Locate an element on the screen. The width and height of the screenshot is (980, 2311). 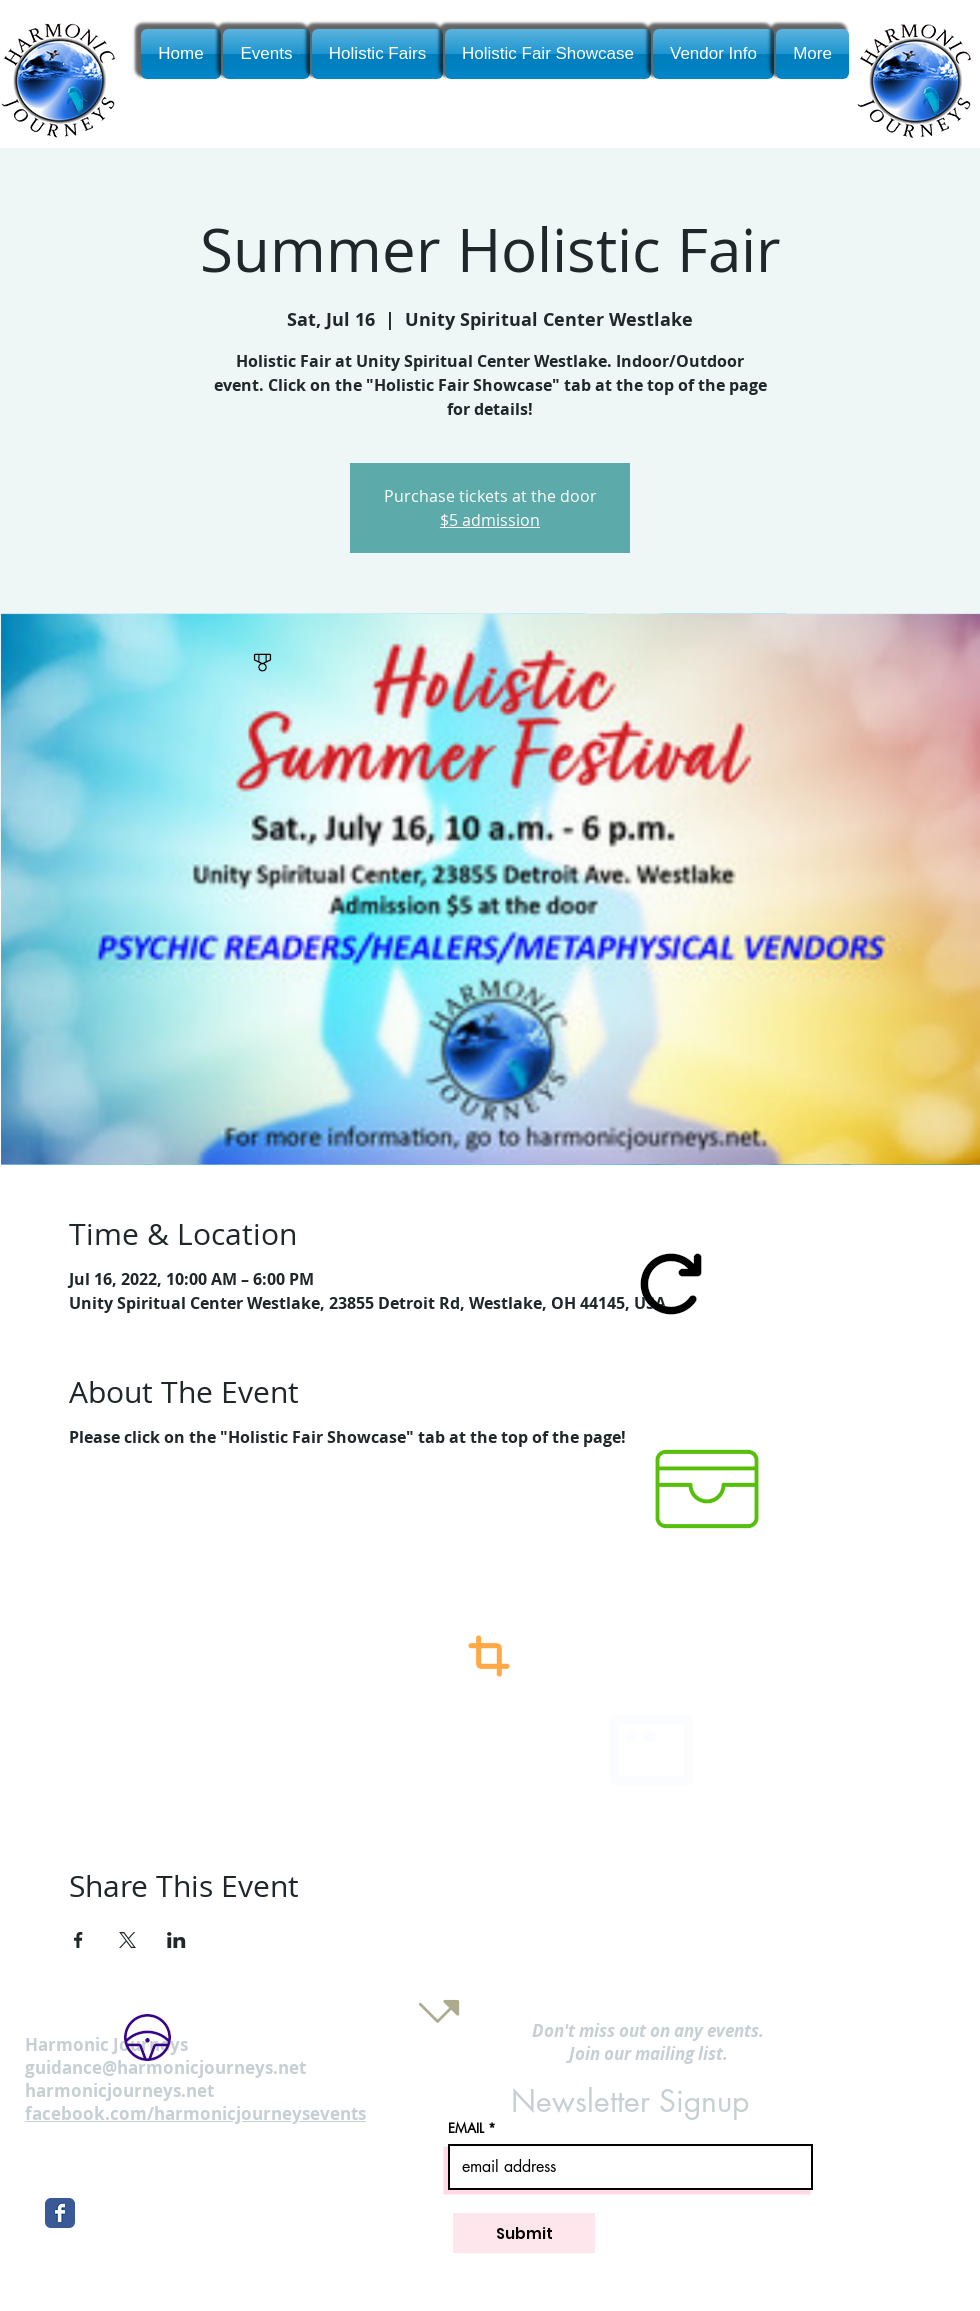
redo the last action is located at coordinates (671, 1284).